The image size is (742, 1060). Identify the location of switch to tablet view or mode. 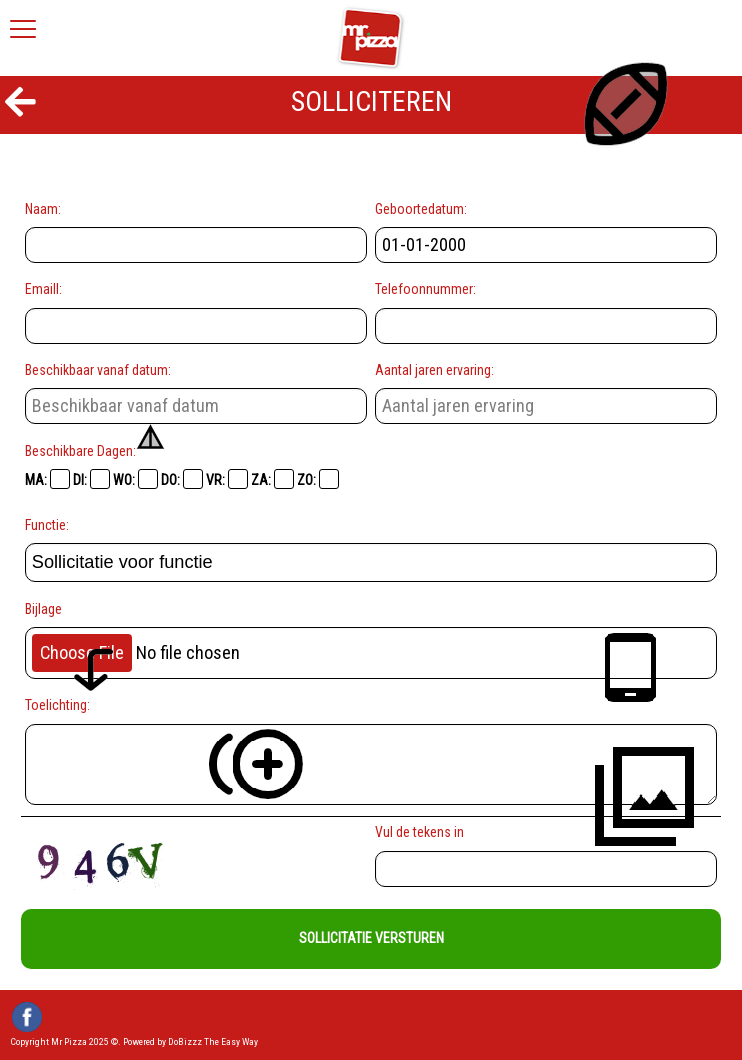
(630, 667).